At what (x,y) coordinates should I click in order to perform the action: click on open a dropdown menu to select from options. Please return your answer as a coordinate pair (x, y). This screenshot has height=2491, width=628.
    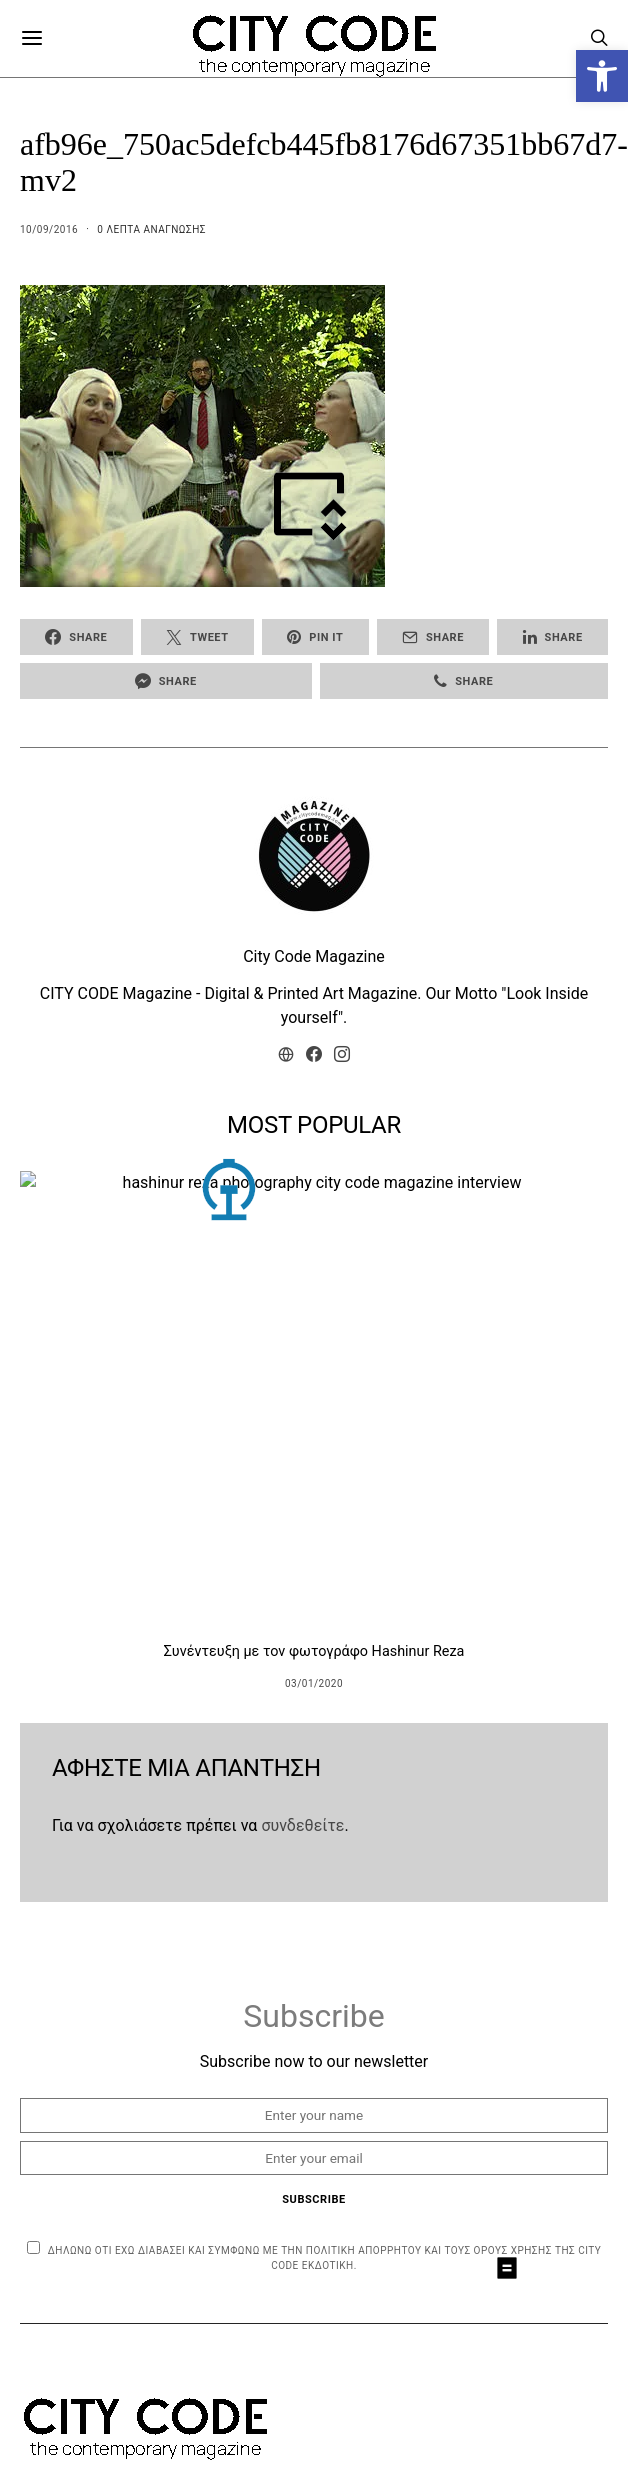
    Looking at the image, I should click on (309, 504).